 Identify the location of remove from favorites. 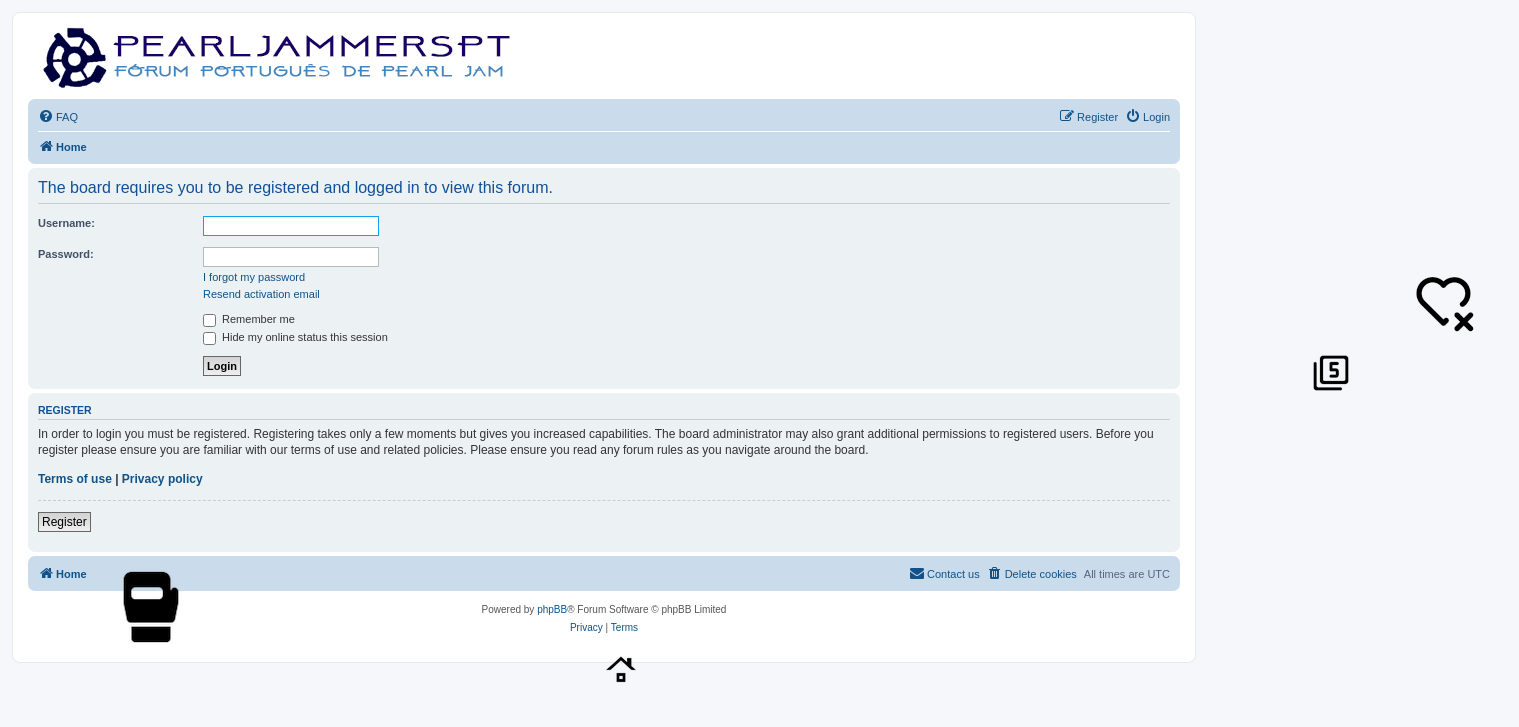
(1443, 301).